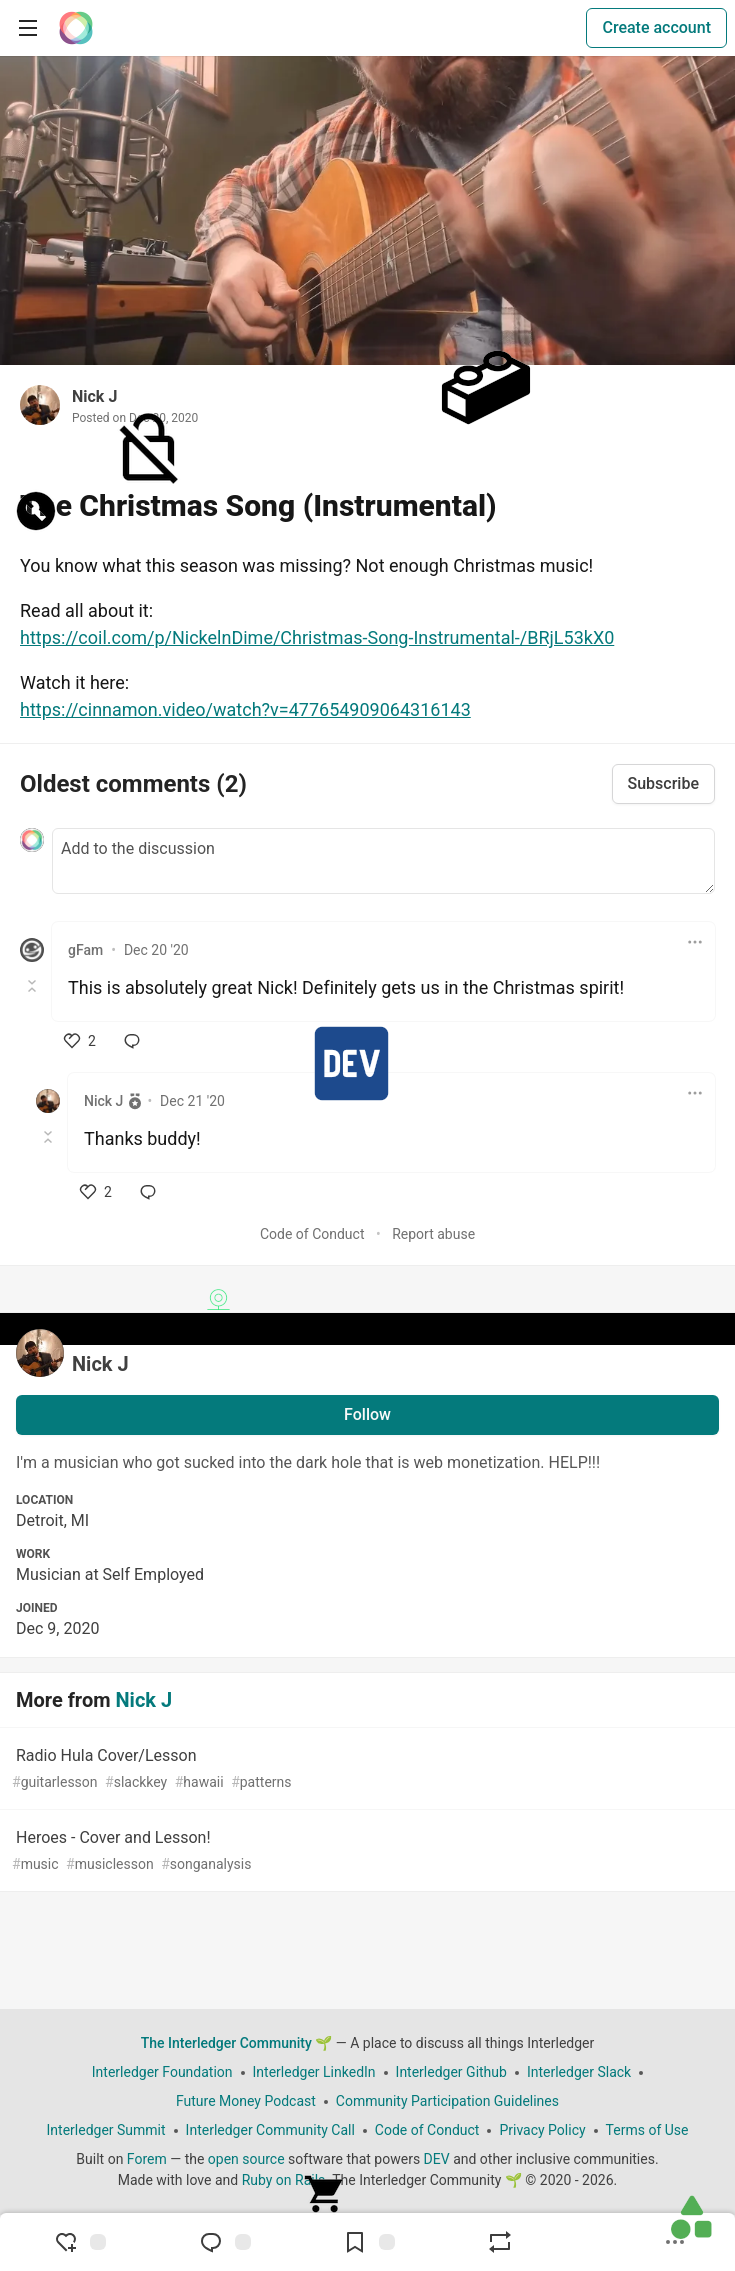 The width and height of the screenshot is (735, 2271). What do you see at coordinates (148, 448) in the screenshot?
I see `indicates an unencrypted or insecure email connection` at bounding box center [148, 448].